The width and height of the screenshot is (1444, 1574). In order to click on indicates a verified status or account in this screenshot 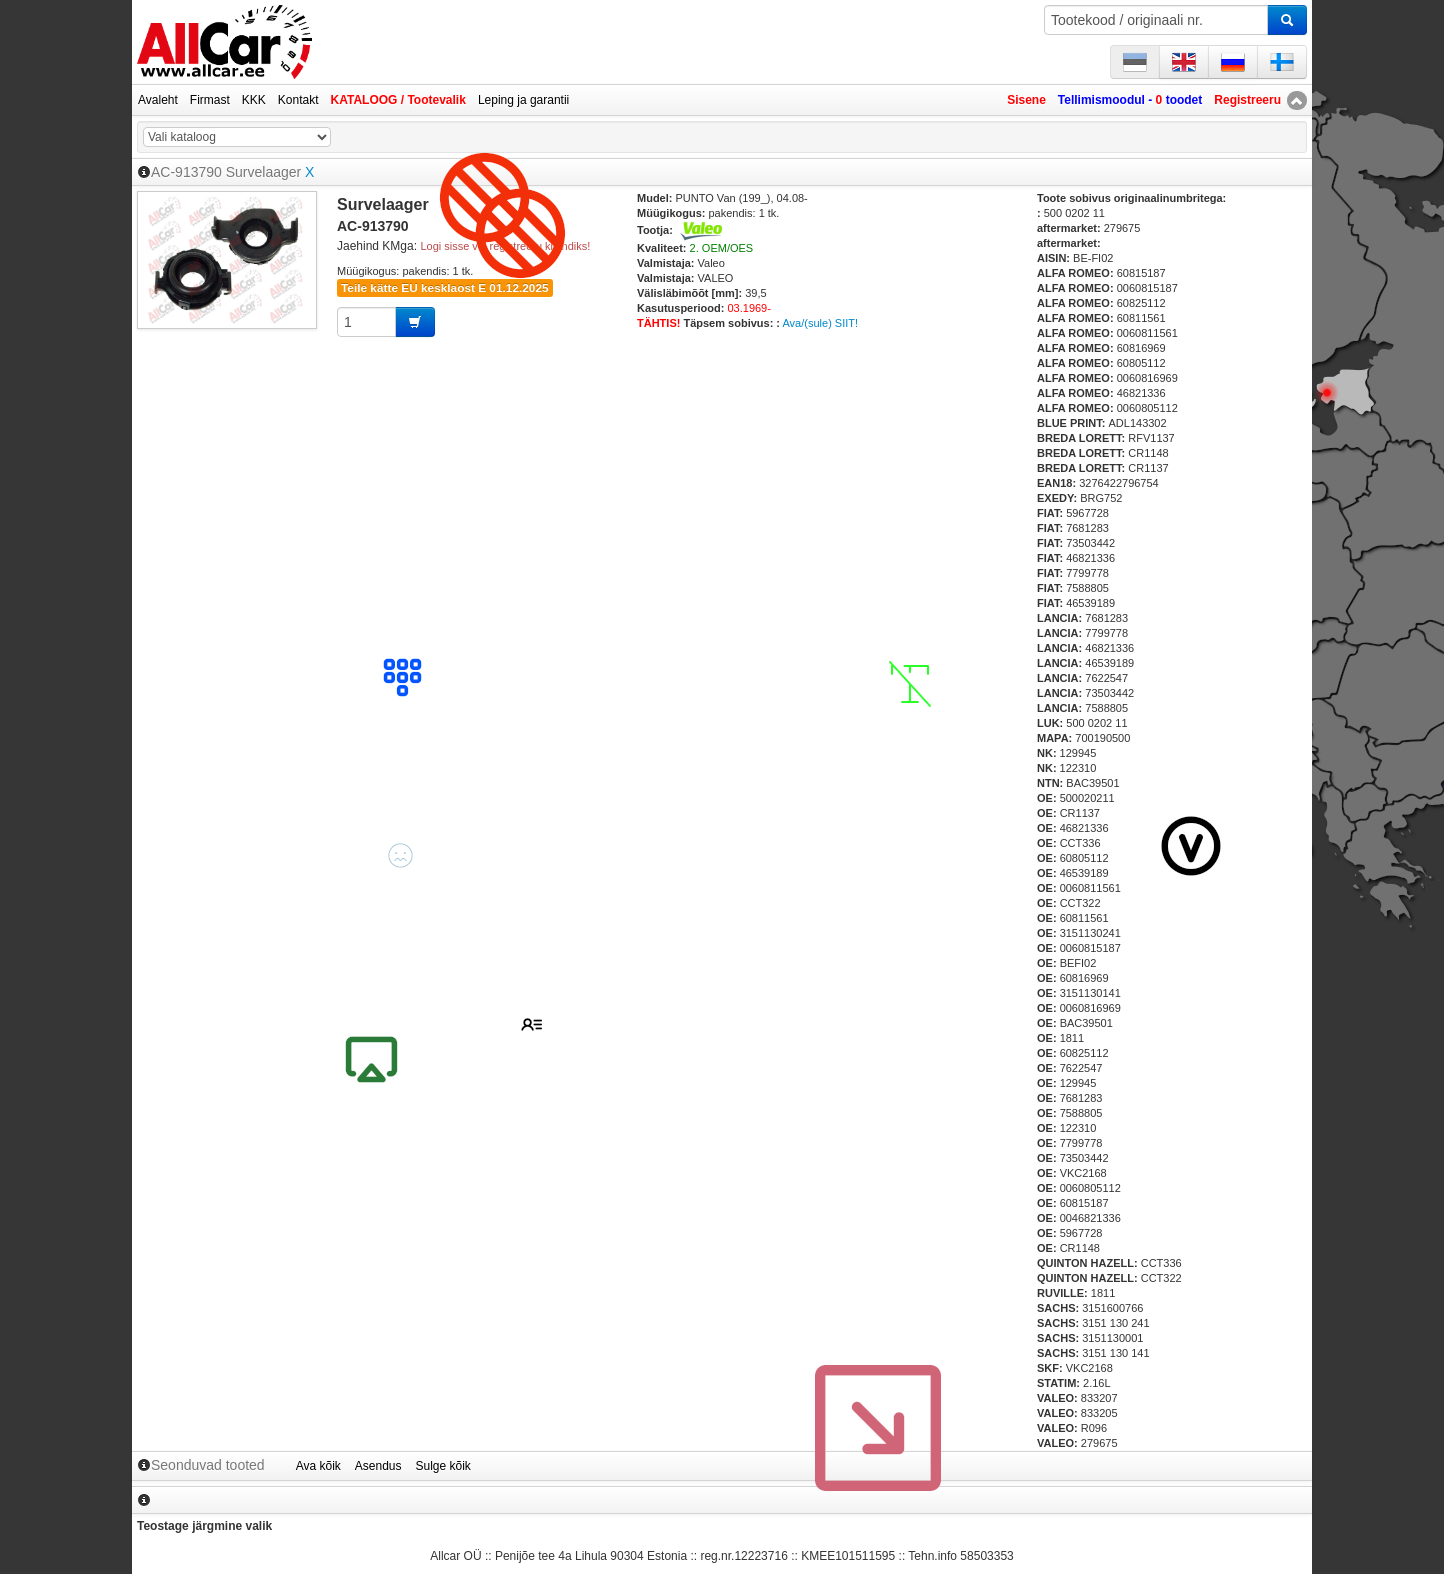, I will do `click(1191, 846)`.